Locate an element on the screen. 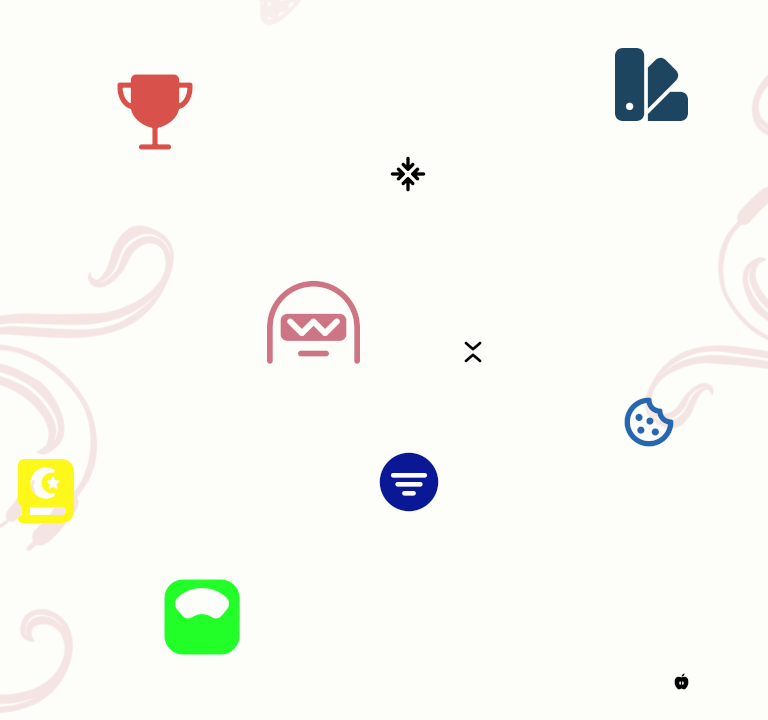  collapse or minimize content is located at coordinates (408, 174).